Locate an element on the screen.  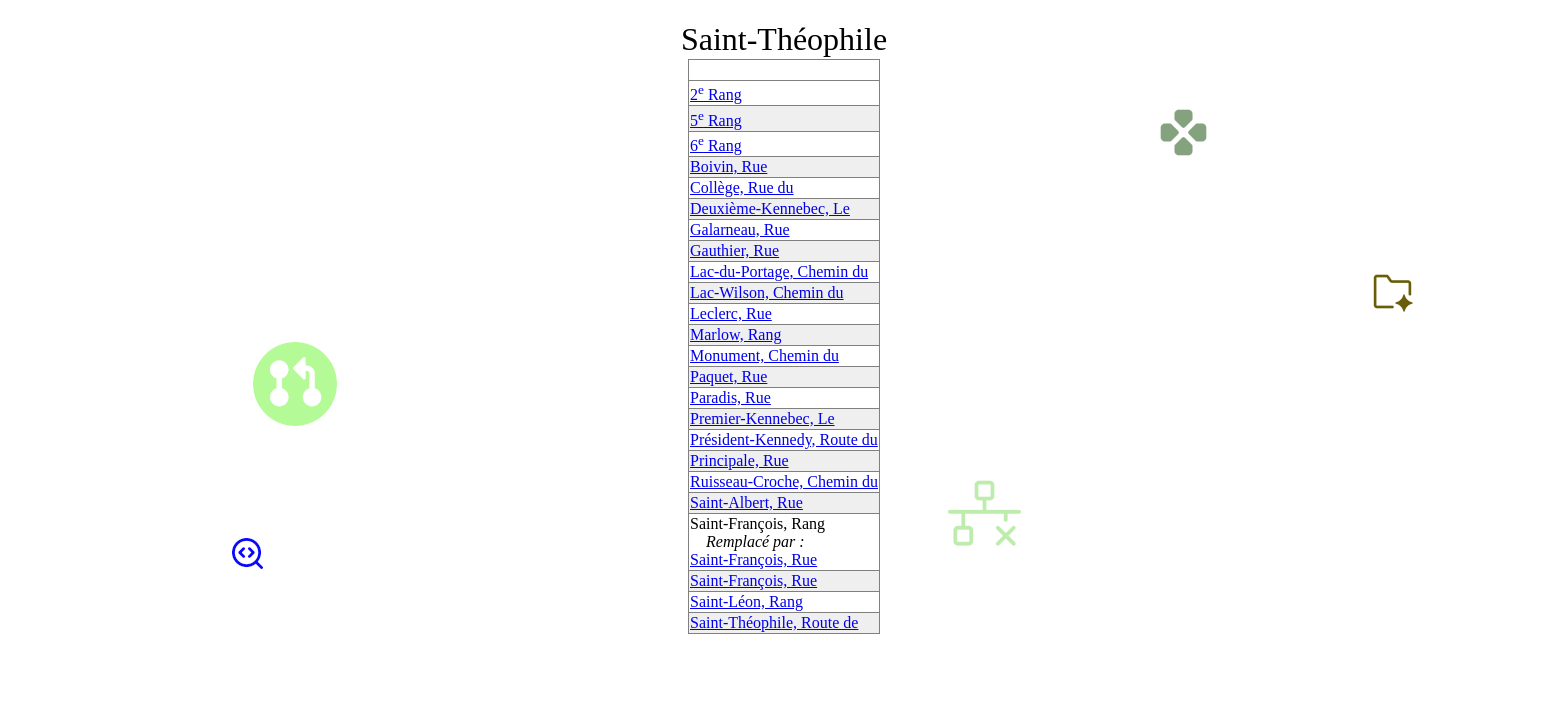
network connection unavailable or disconnected is located at coordinates (984, 514).